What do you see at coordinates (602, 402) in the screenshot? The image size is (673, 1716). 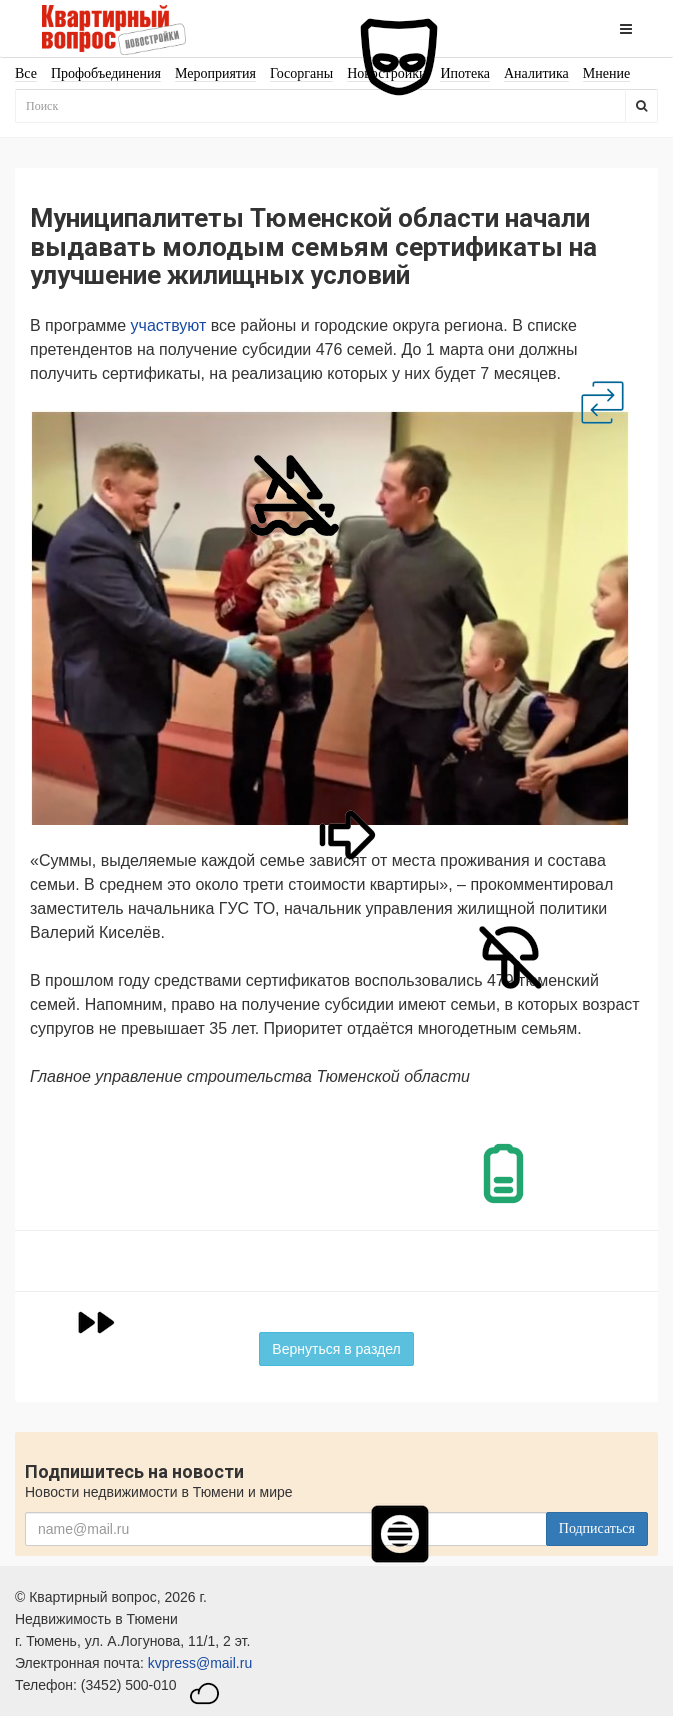 I see `swap or exchange items` at bounding box center [602, 402].